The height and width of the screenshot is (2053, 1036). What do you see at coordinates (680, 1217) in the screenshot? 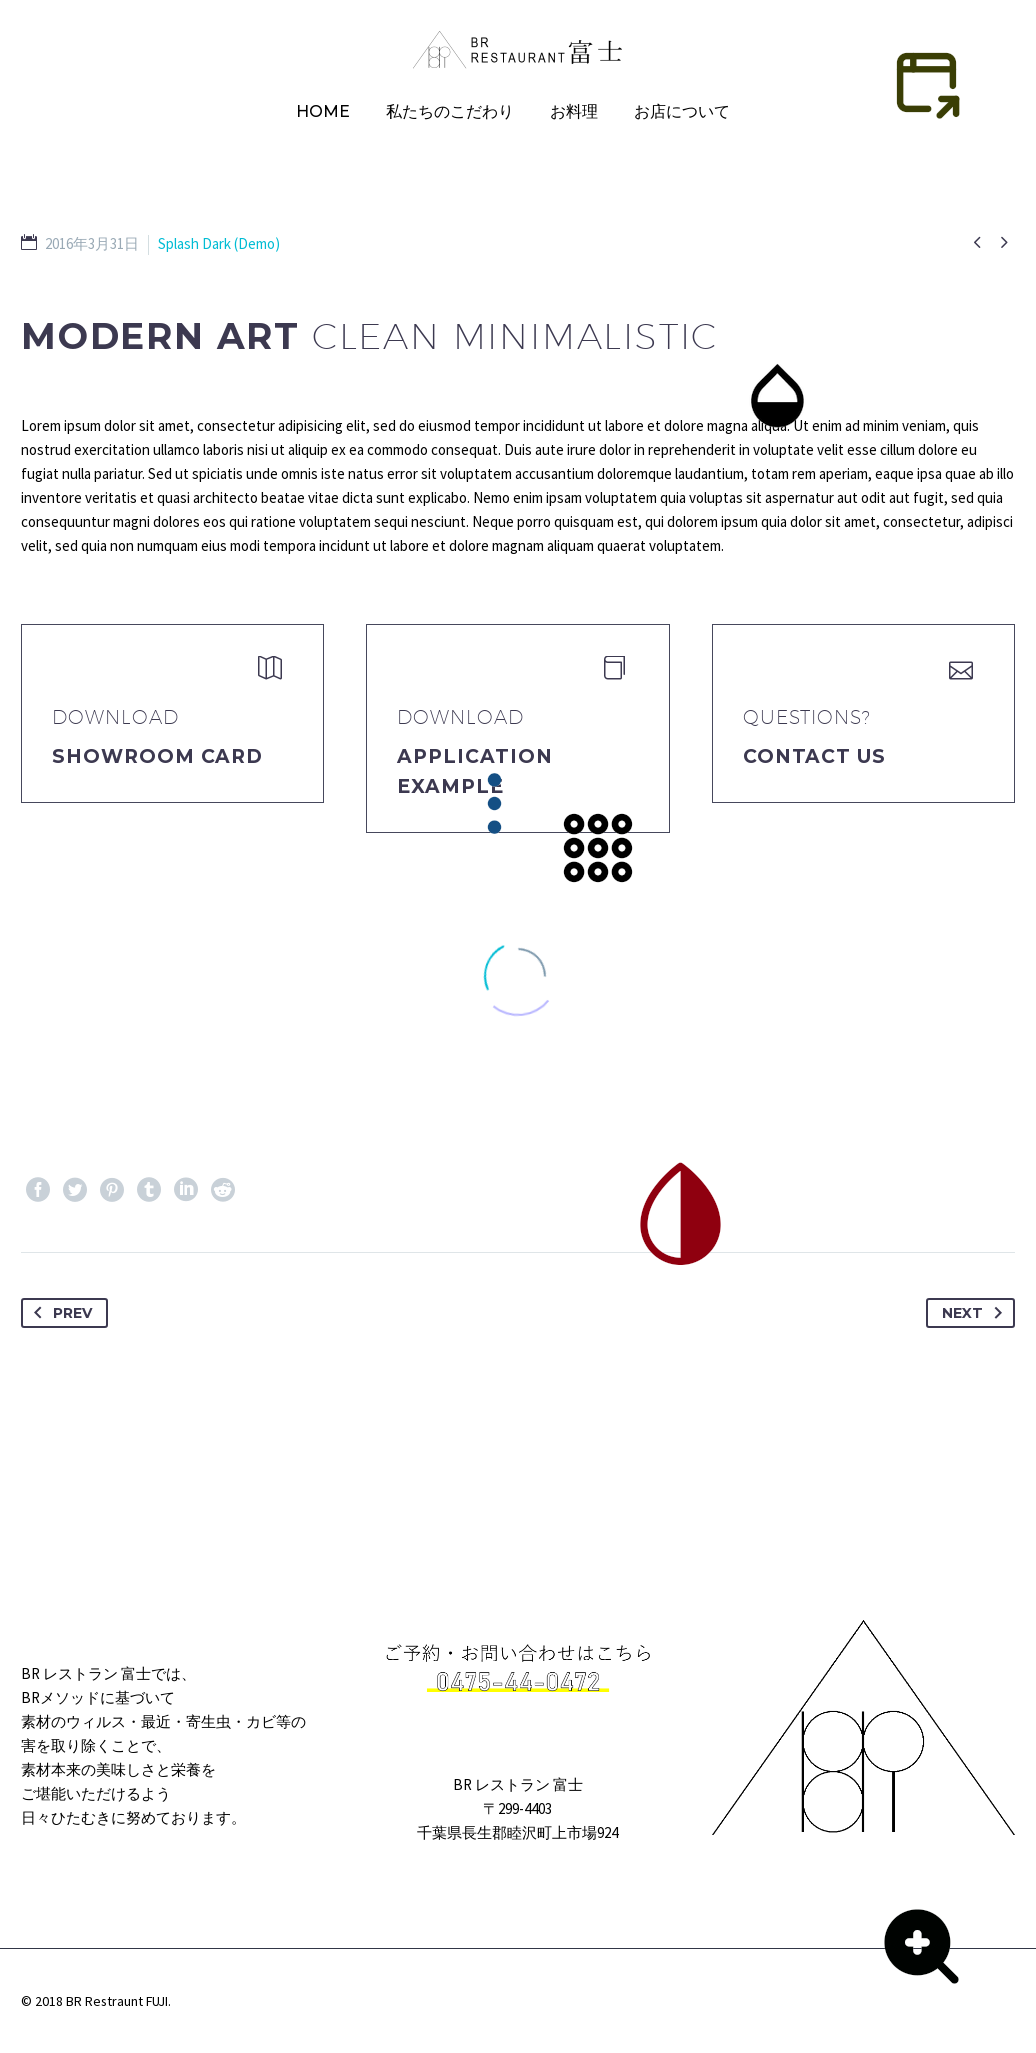
I see `adjust color saturation or contrast settings` at bounding box center [680, 1217].